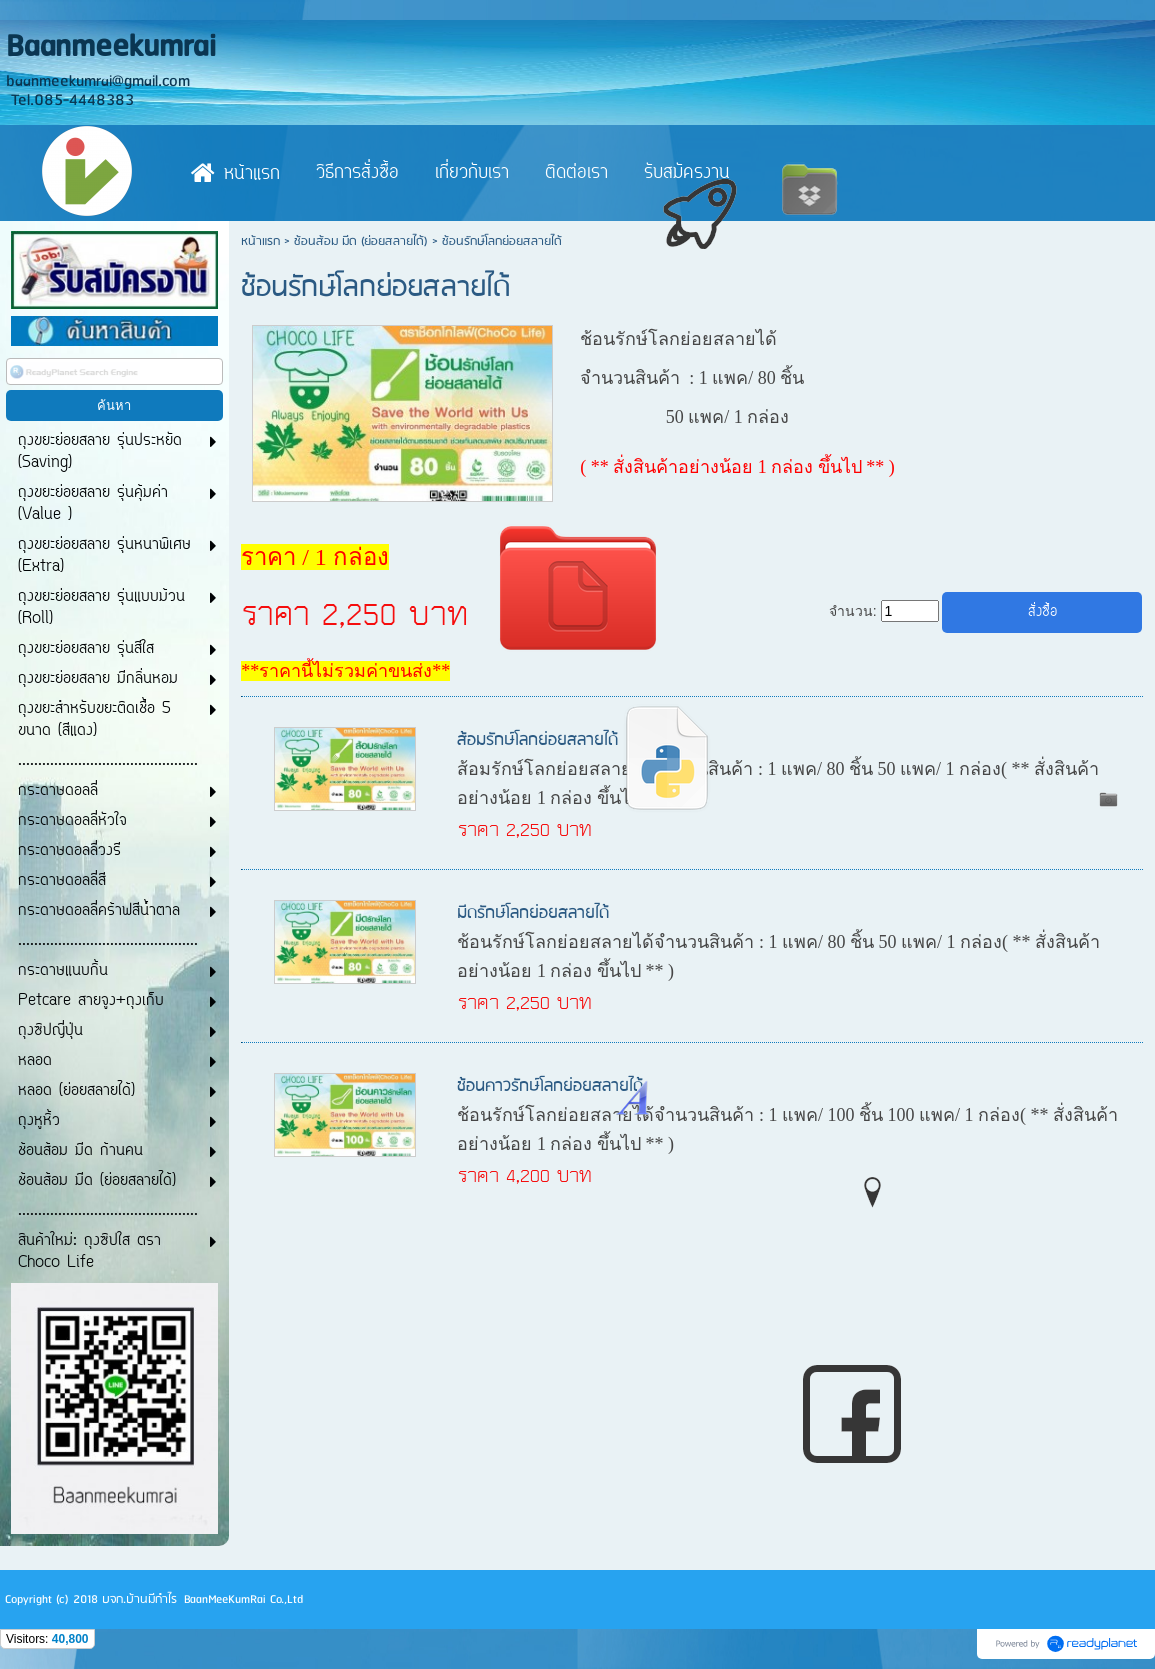  Describe the element at coordinates (872, 1191) in the screenshot. I see `open maps application` at that location.